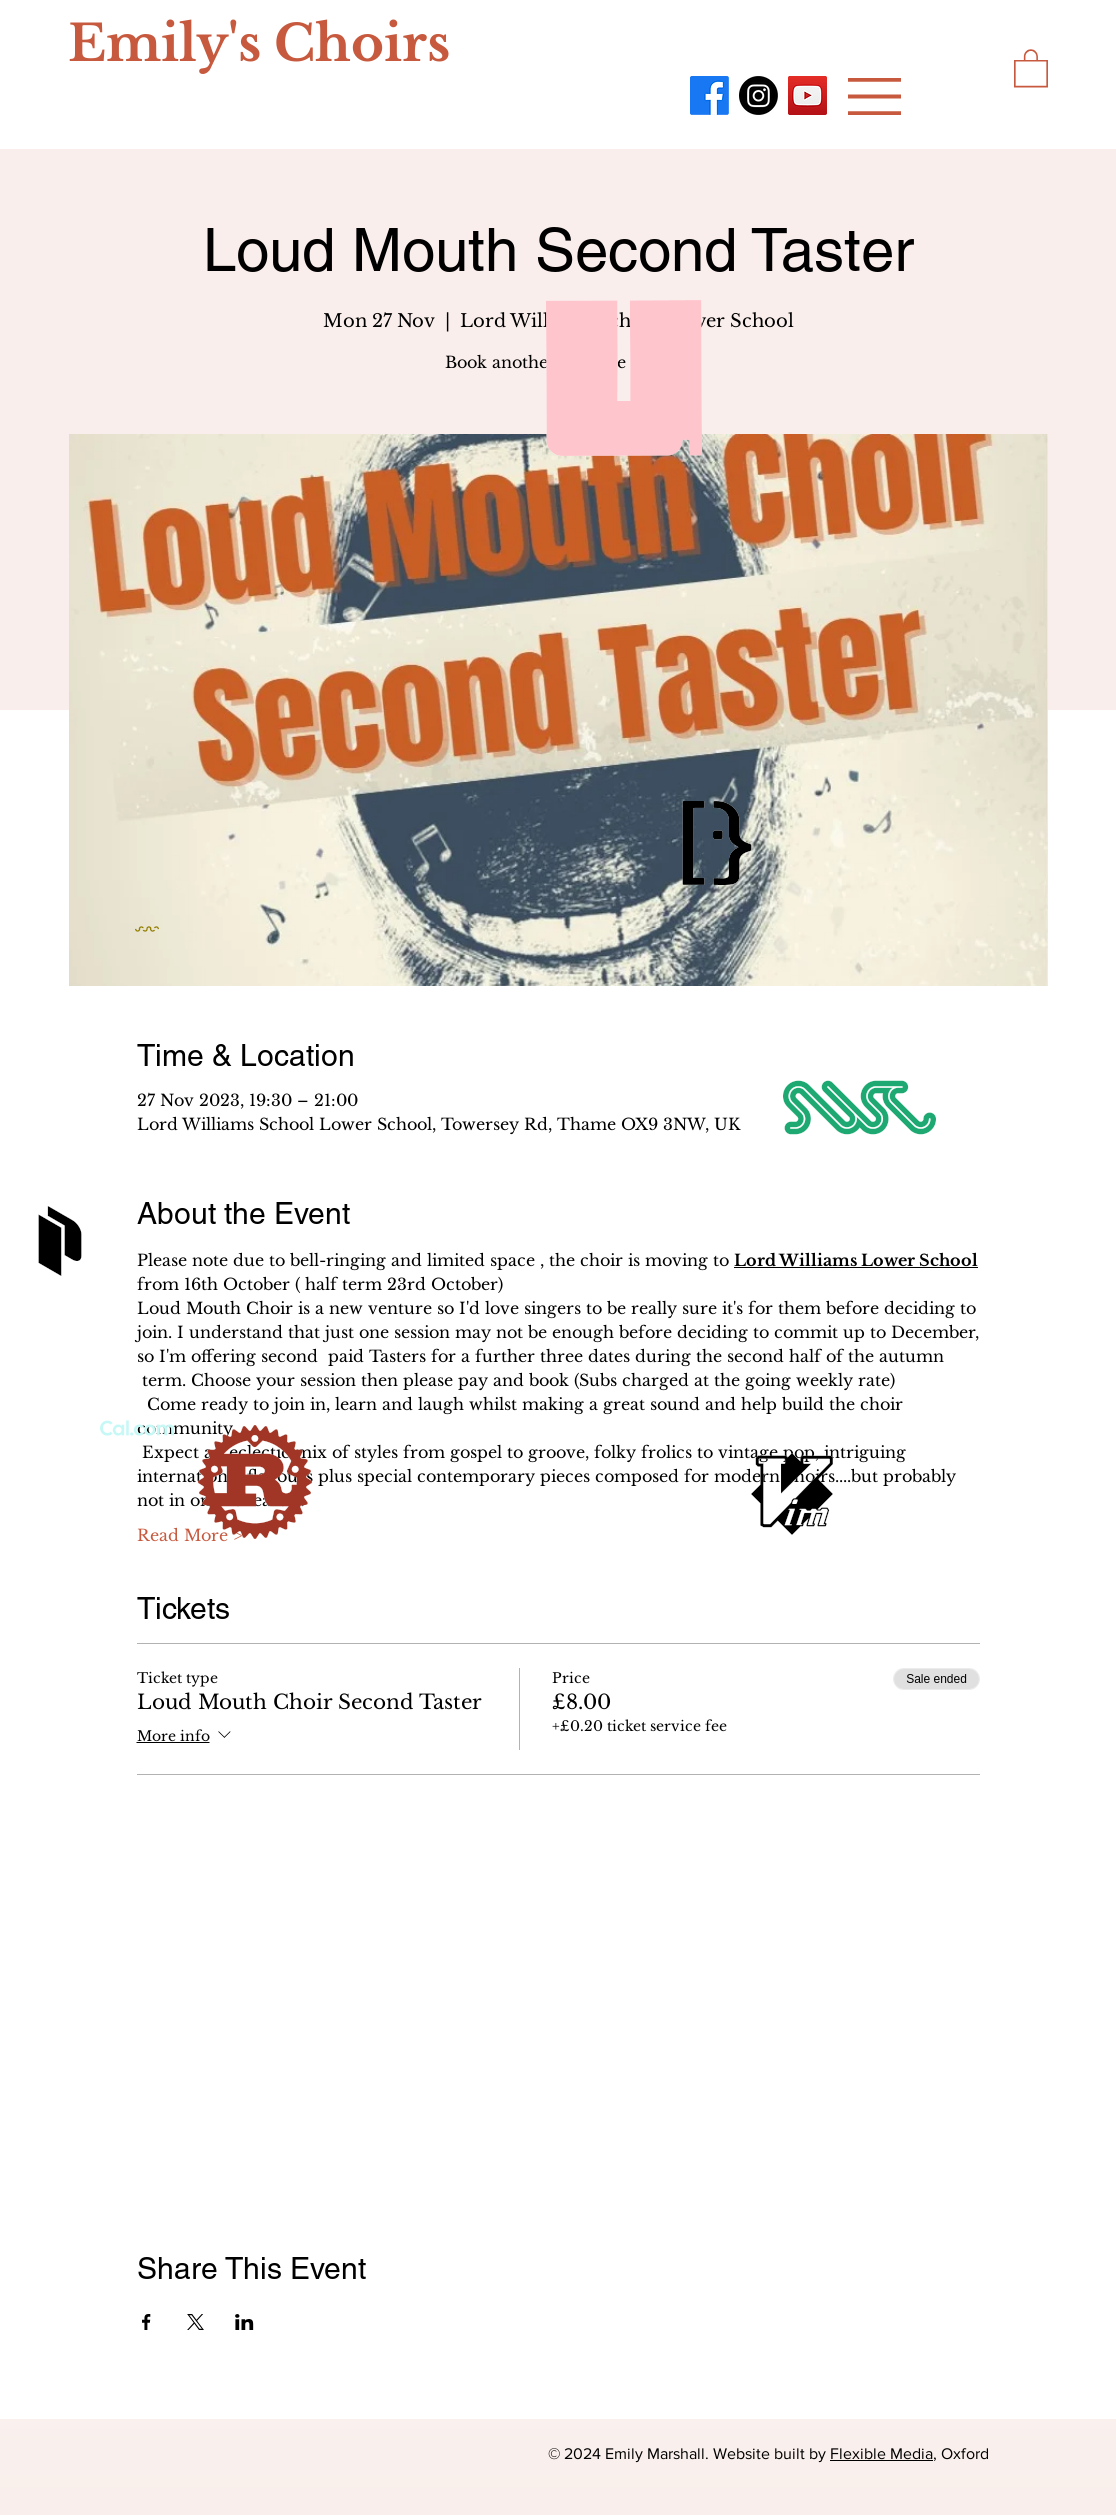  What do you see at coordinates (147, 929) in the screenshot?
I see `SWR (stale-while-revalidate) library logo` at bounding box center [147, 929].